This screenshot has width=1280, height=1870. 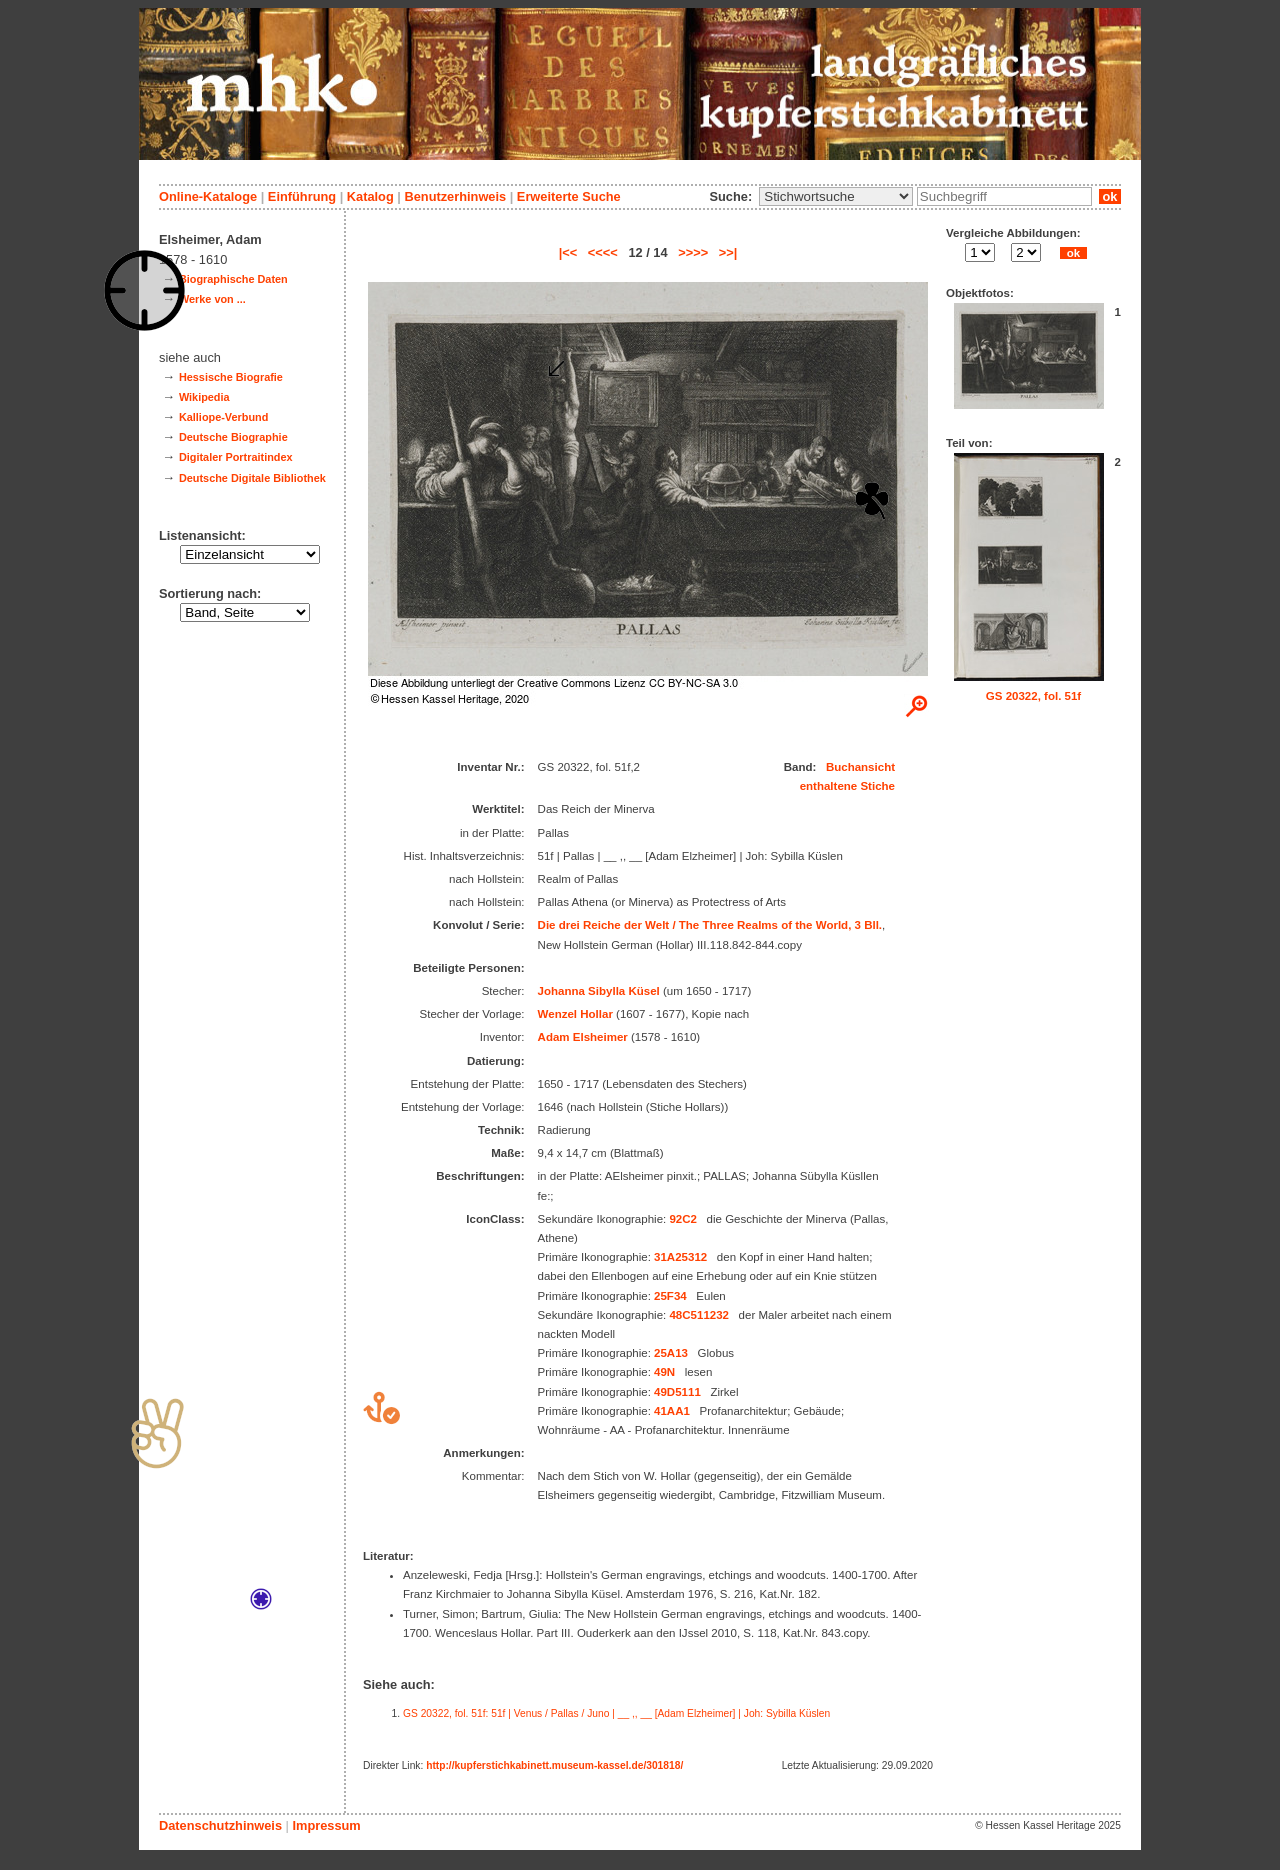 I want to click on indicates a lucky or bonus reward, so click(x=872, y=500).